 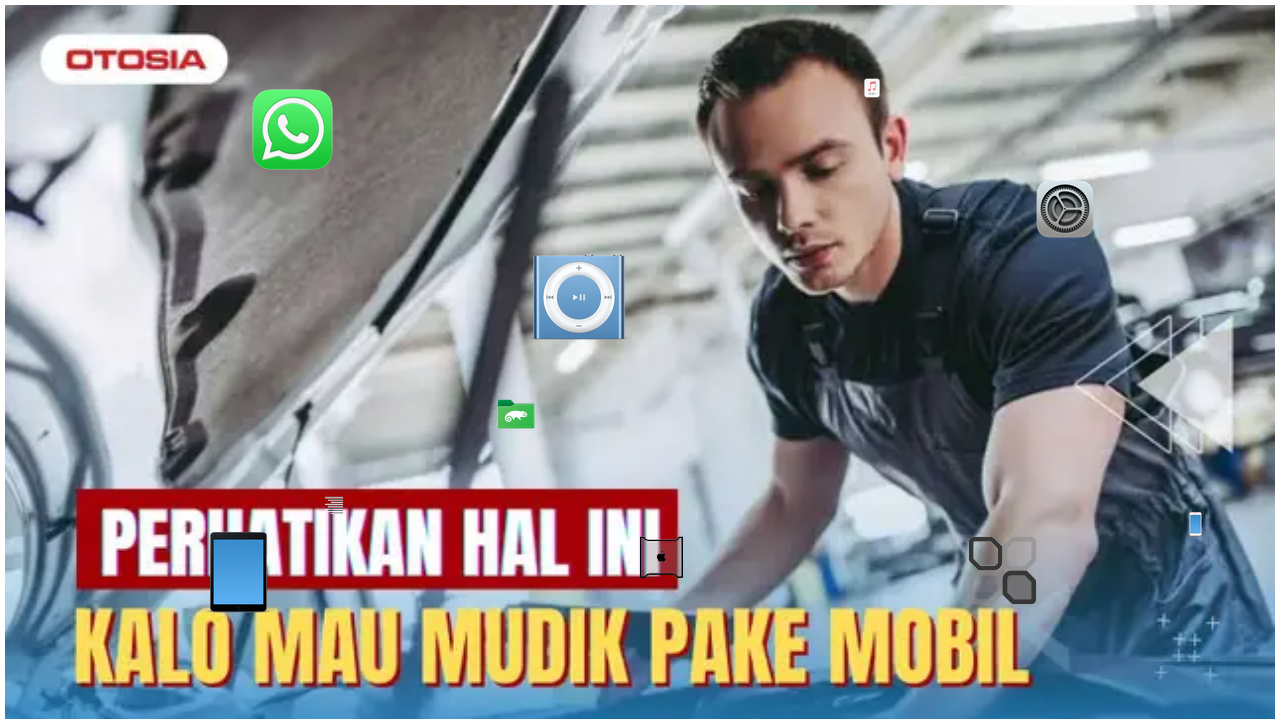 I want to click on iPhone 7 device icon for system identification, so click(x=1195, y=524).